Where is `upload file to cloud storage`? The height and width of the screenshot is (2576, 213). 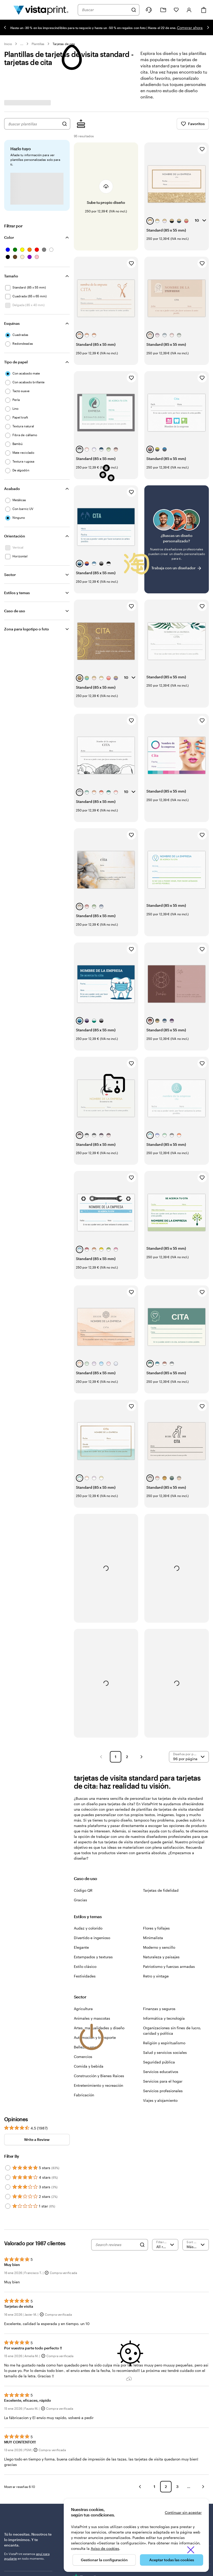
upload file to cloud storage is located at coordinates (129, 2379).